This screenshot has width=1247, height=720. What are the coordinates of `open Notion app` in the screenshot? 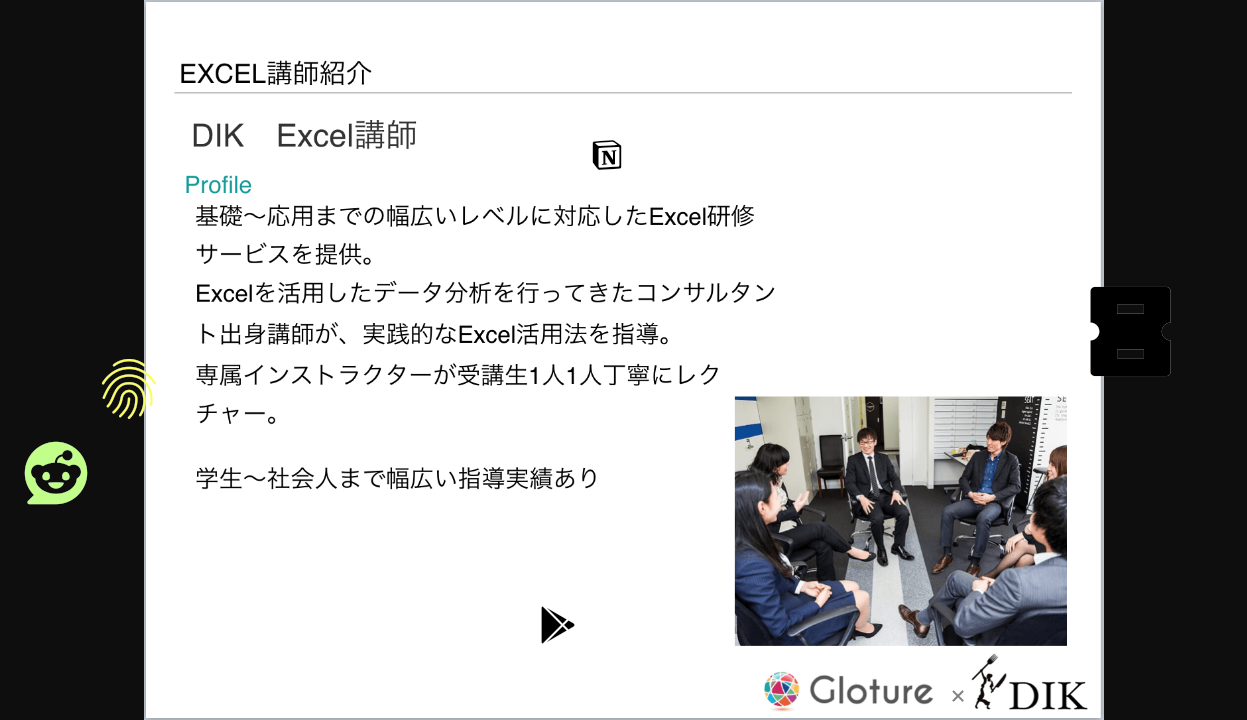 It's located at (607, 155).